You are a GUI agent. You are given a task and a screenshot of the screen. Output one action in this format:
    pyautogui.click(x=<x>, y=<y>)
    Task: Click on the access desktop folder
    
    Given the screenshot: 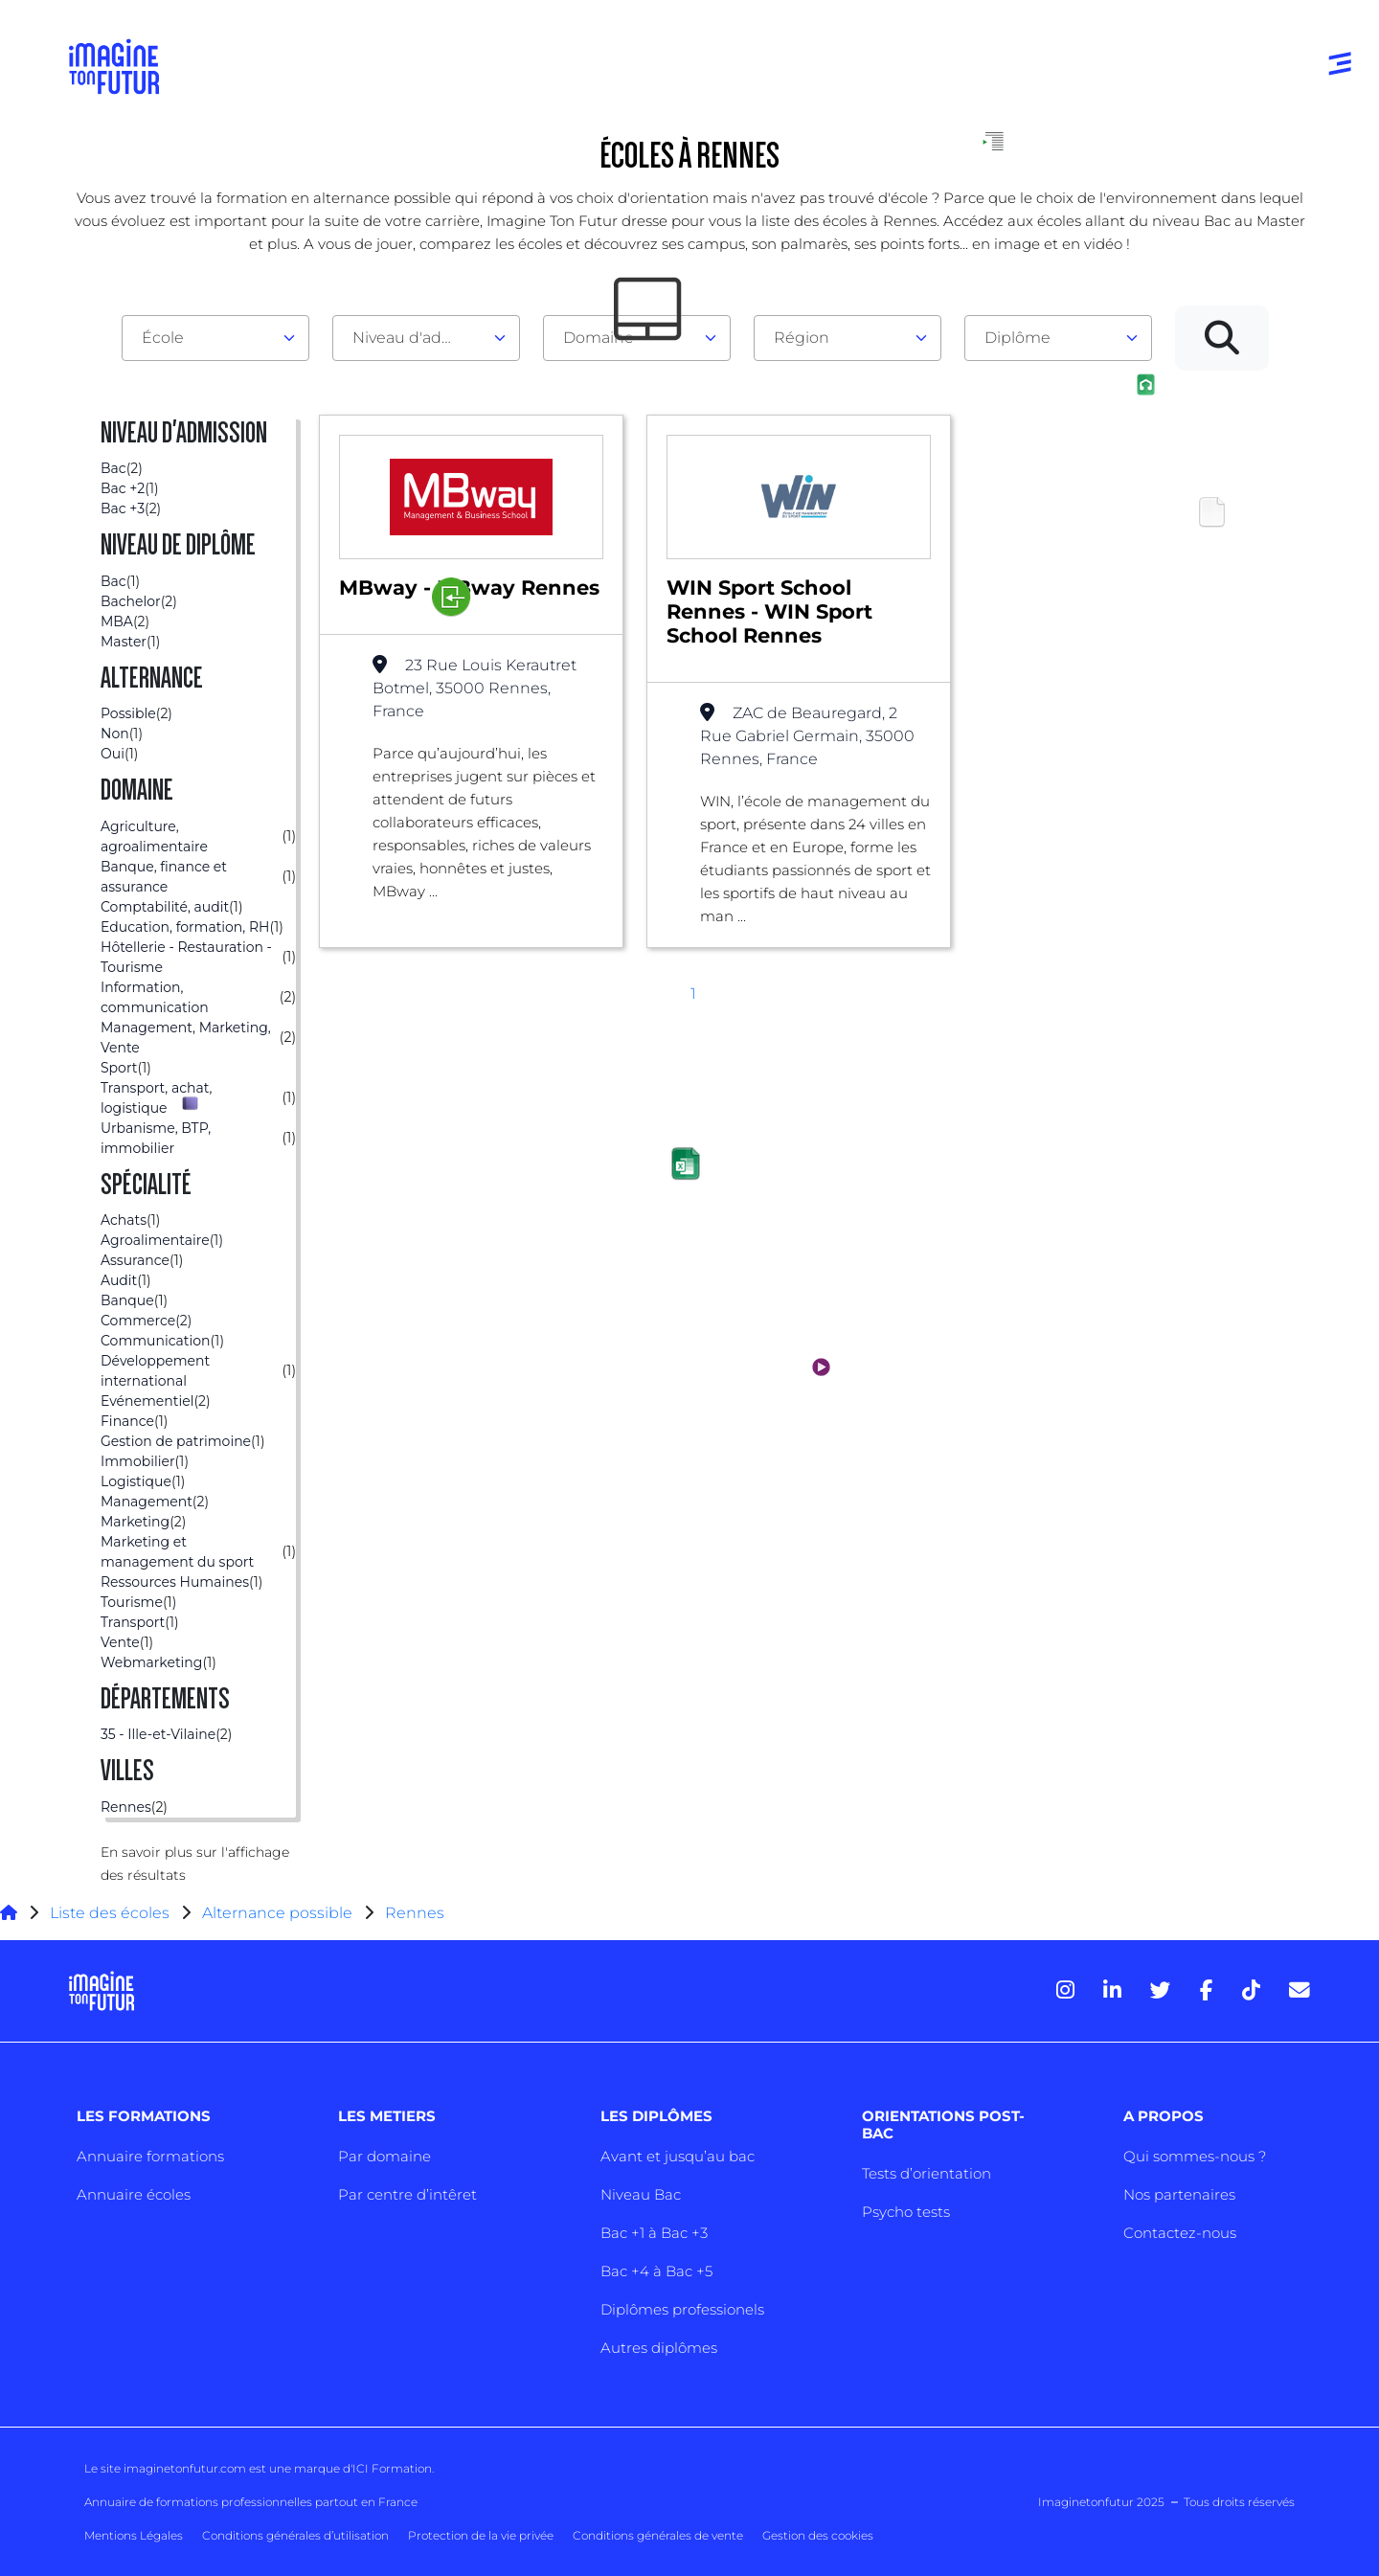 What is the action you would take?
    pyautogui.click(x=190, y=1102)
    